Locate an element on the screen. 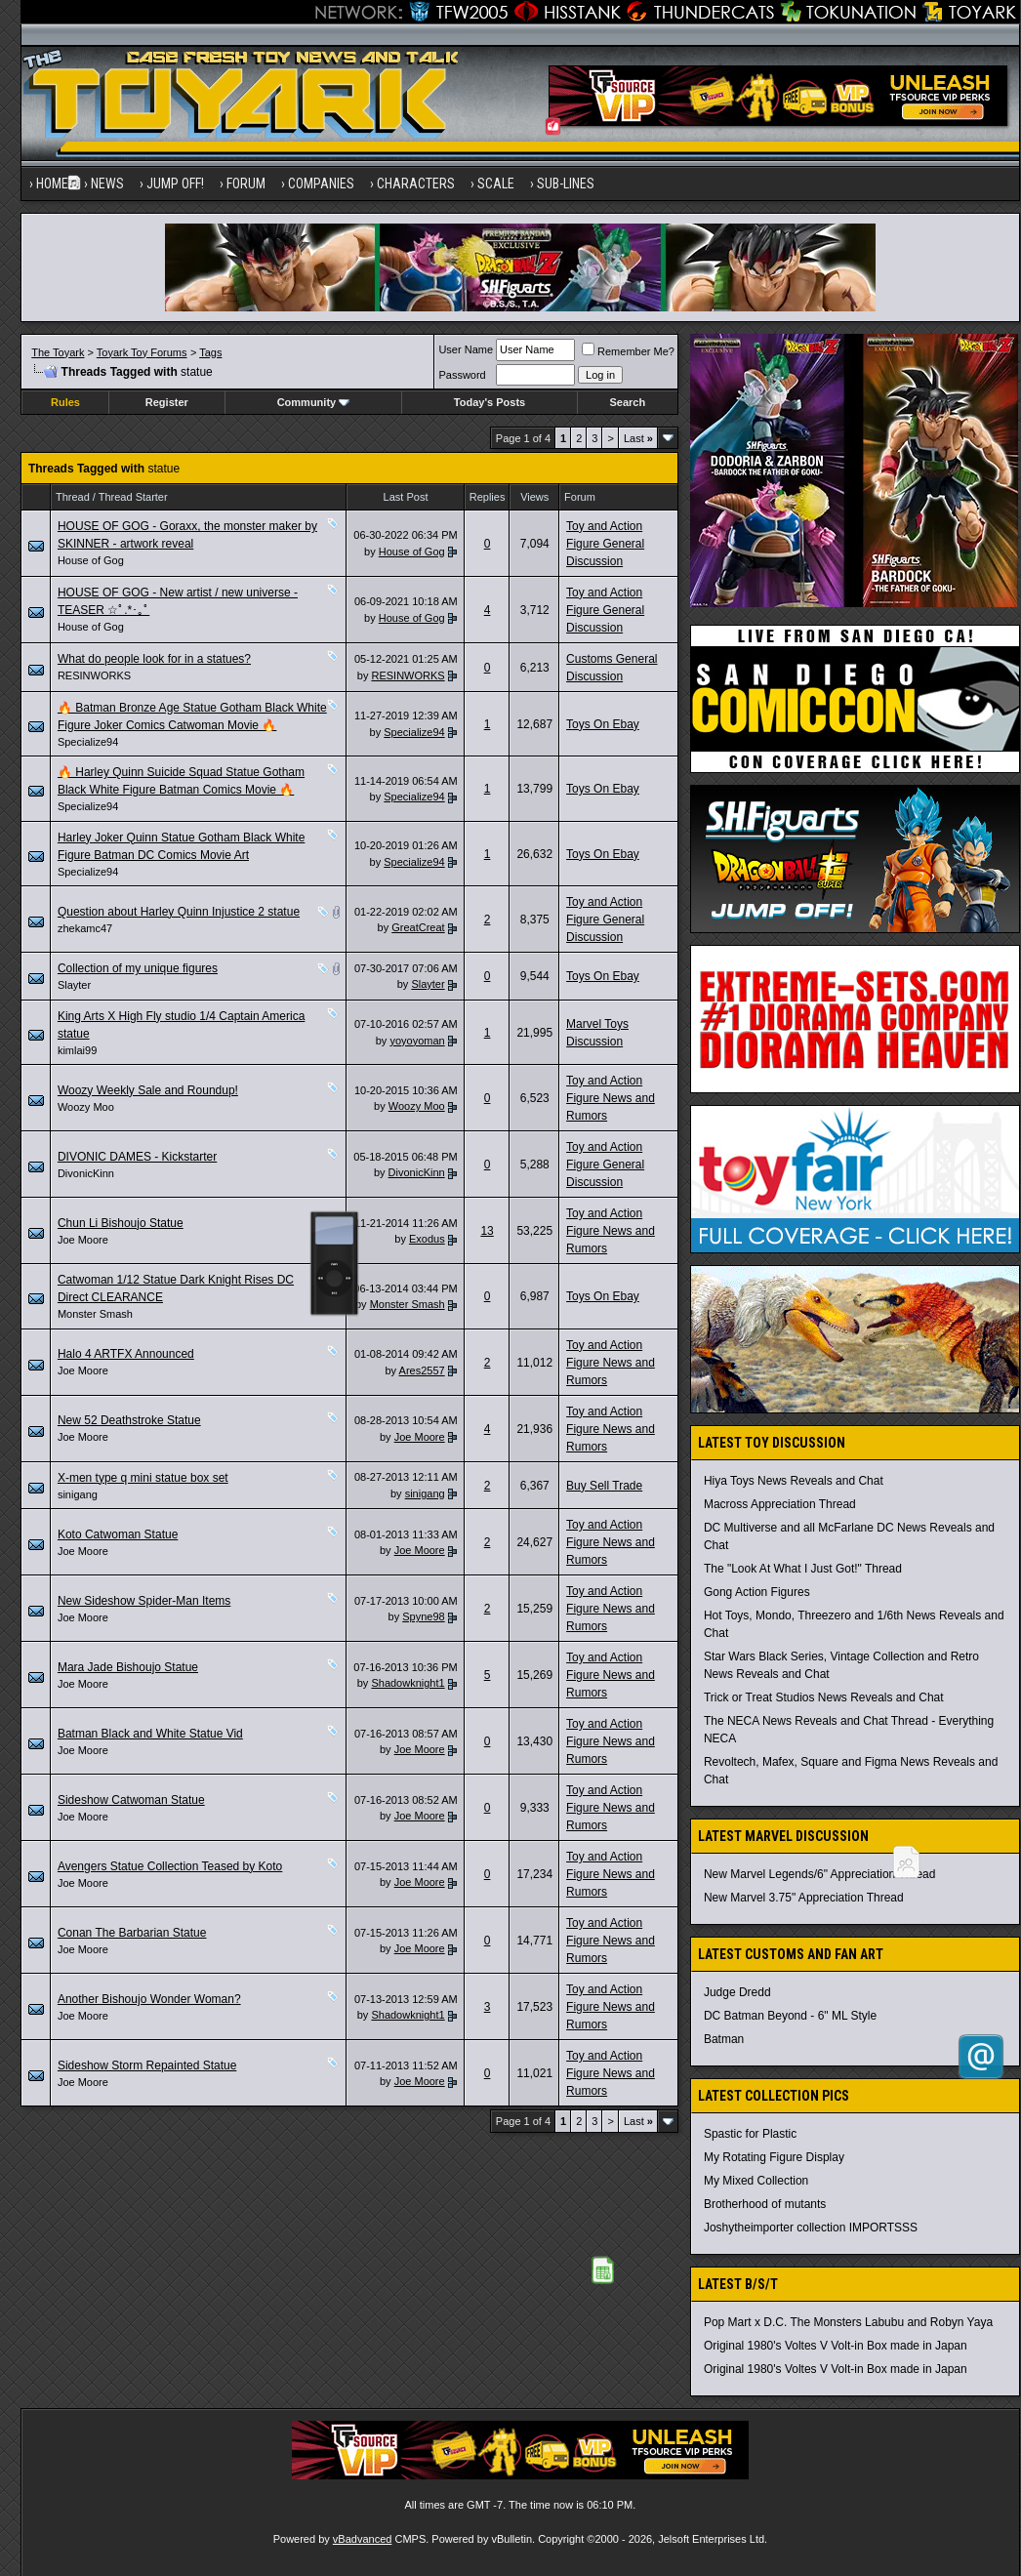  iPod nano device connected is located at coordinates (334, 1263).